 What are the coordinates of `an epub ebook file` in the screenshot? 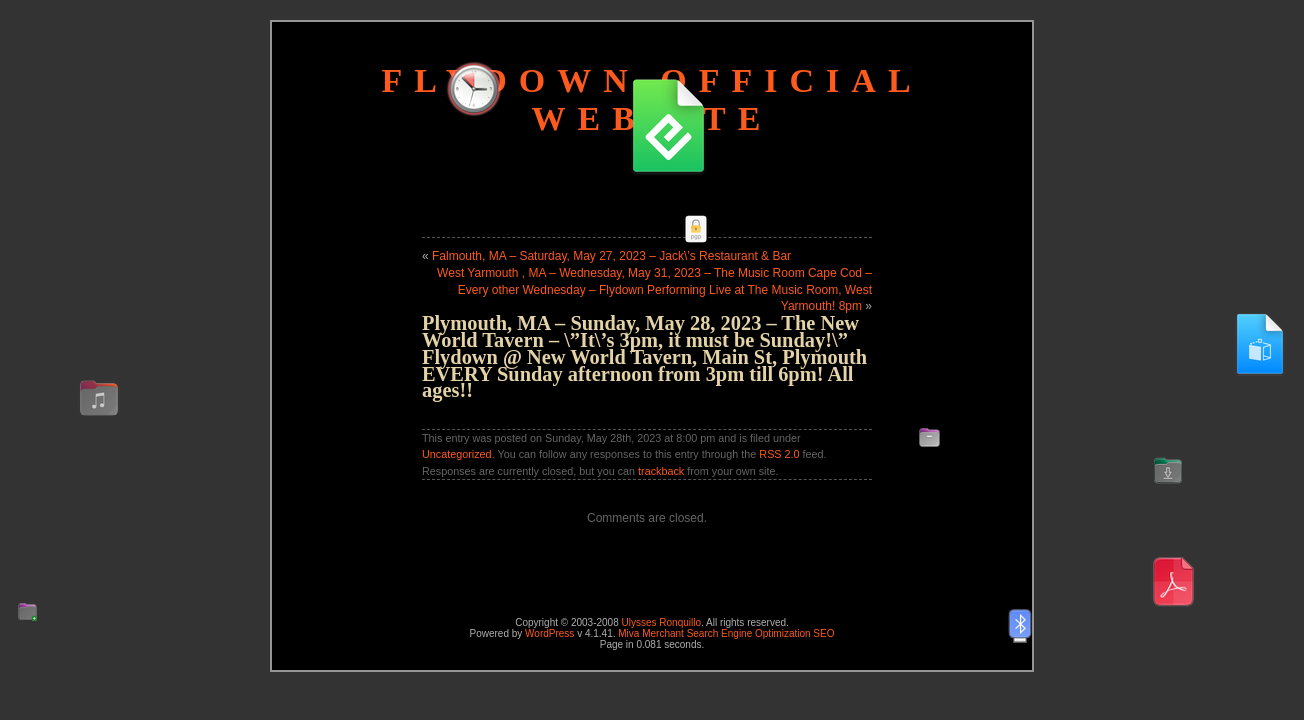 It's located at (668, 127).